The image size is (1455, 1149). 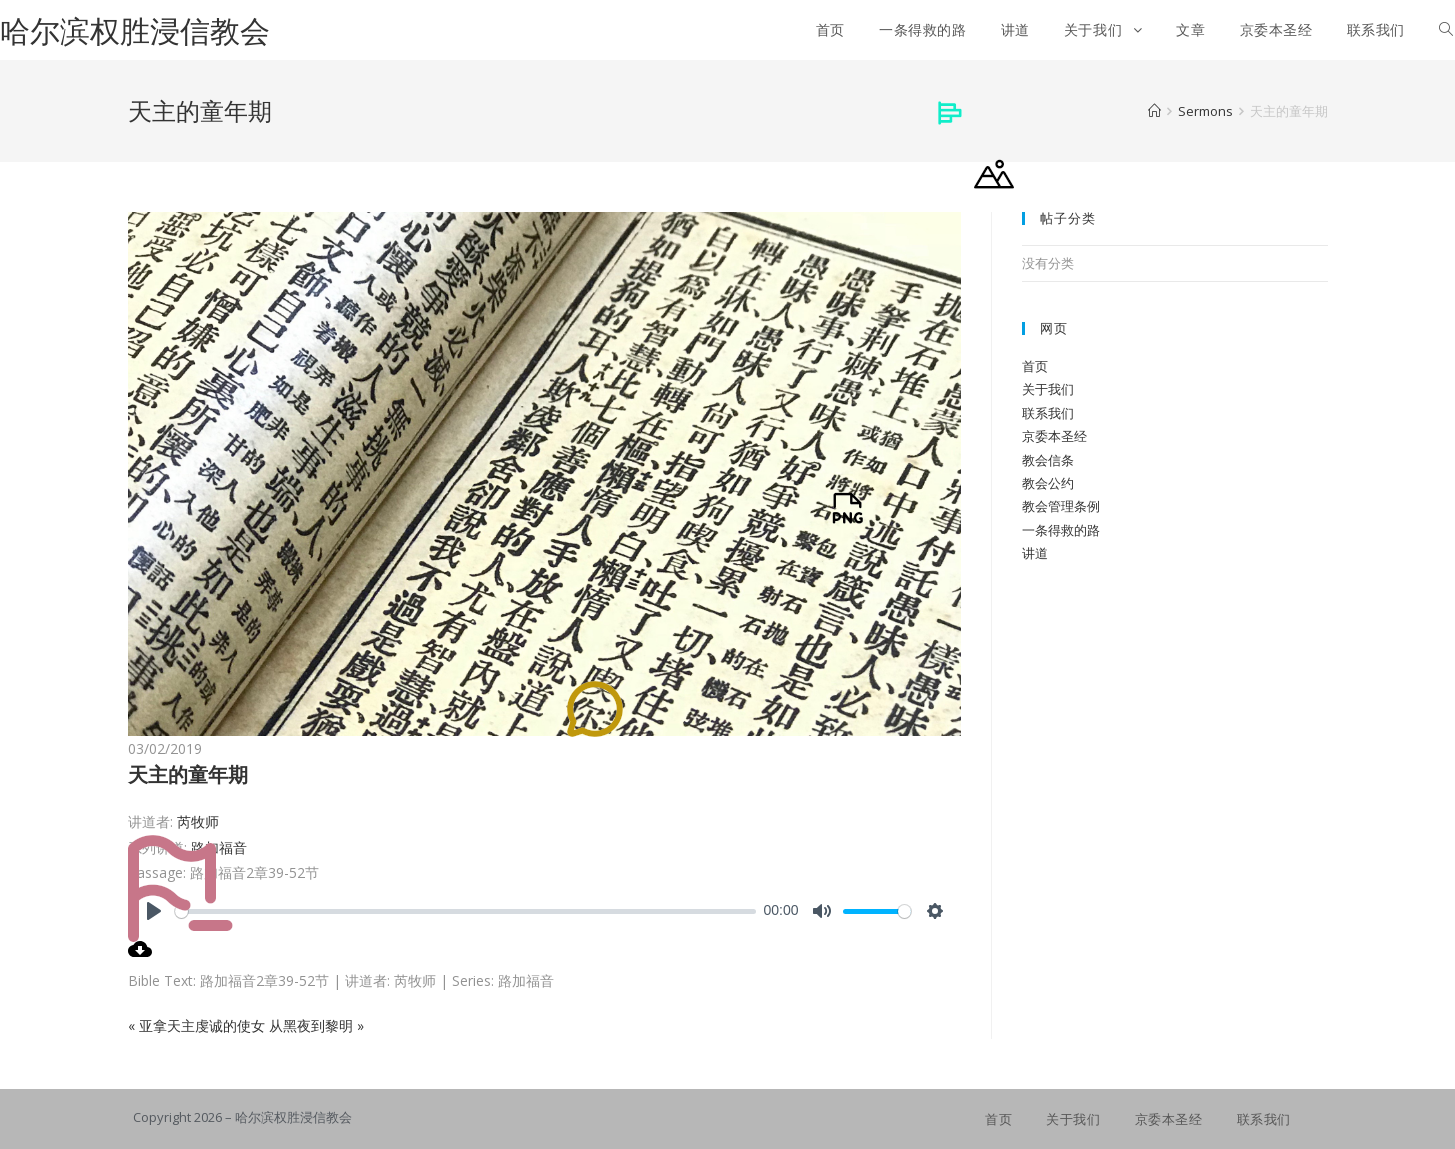 What do you see at coordinates (949, 113) in the screenshot?
I see `view horizontal bar chart data` at bounding box center [949, 113].